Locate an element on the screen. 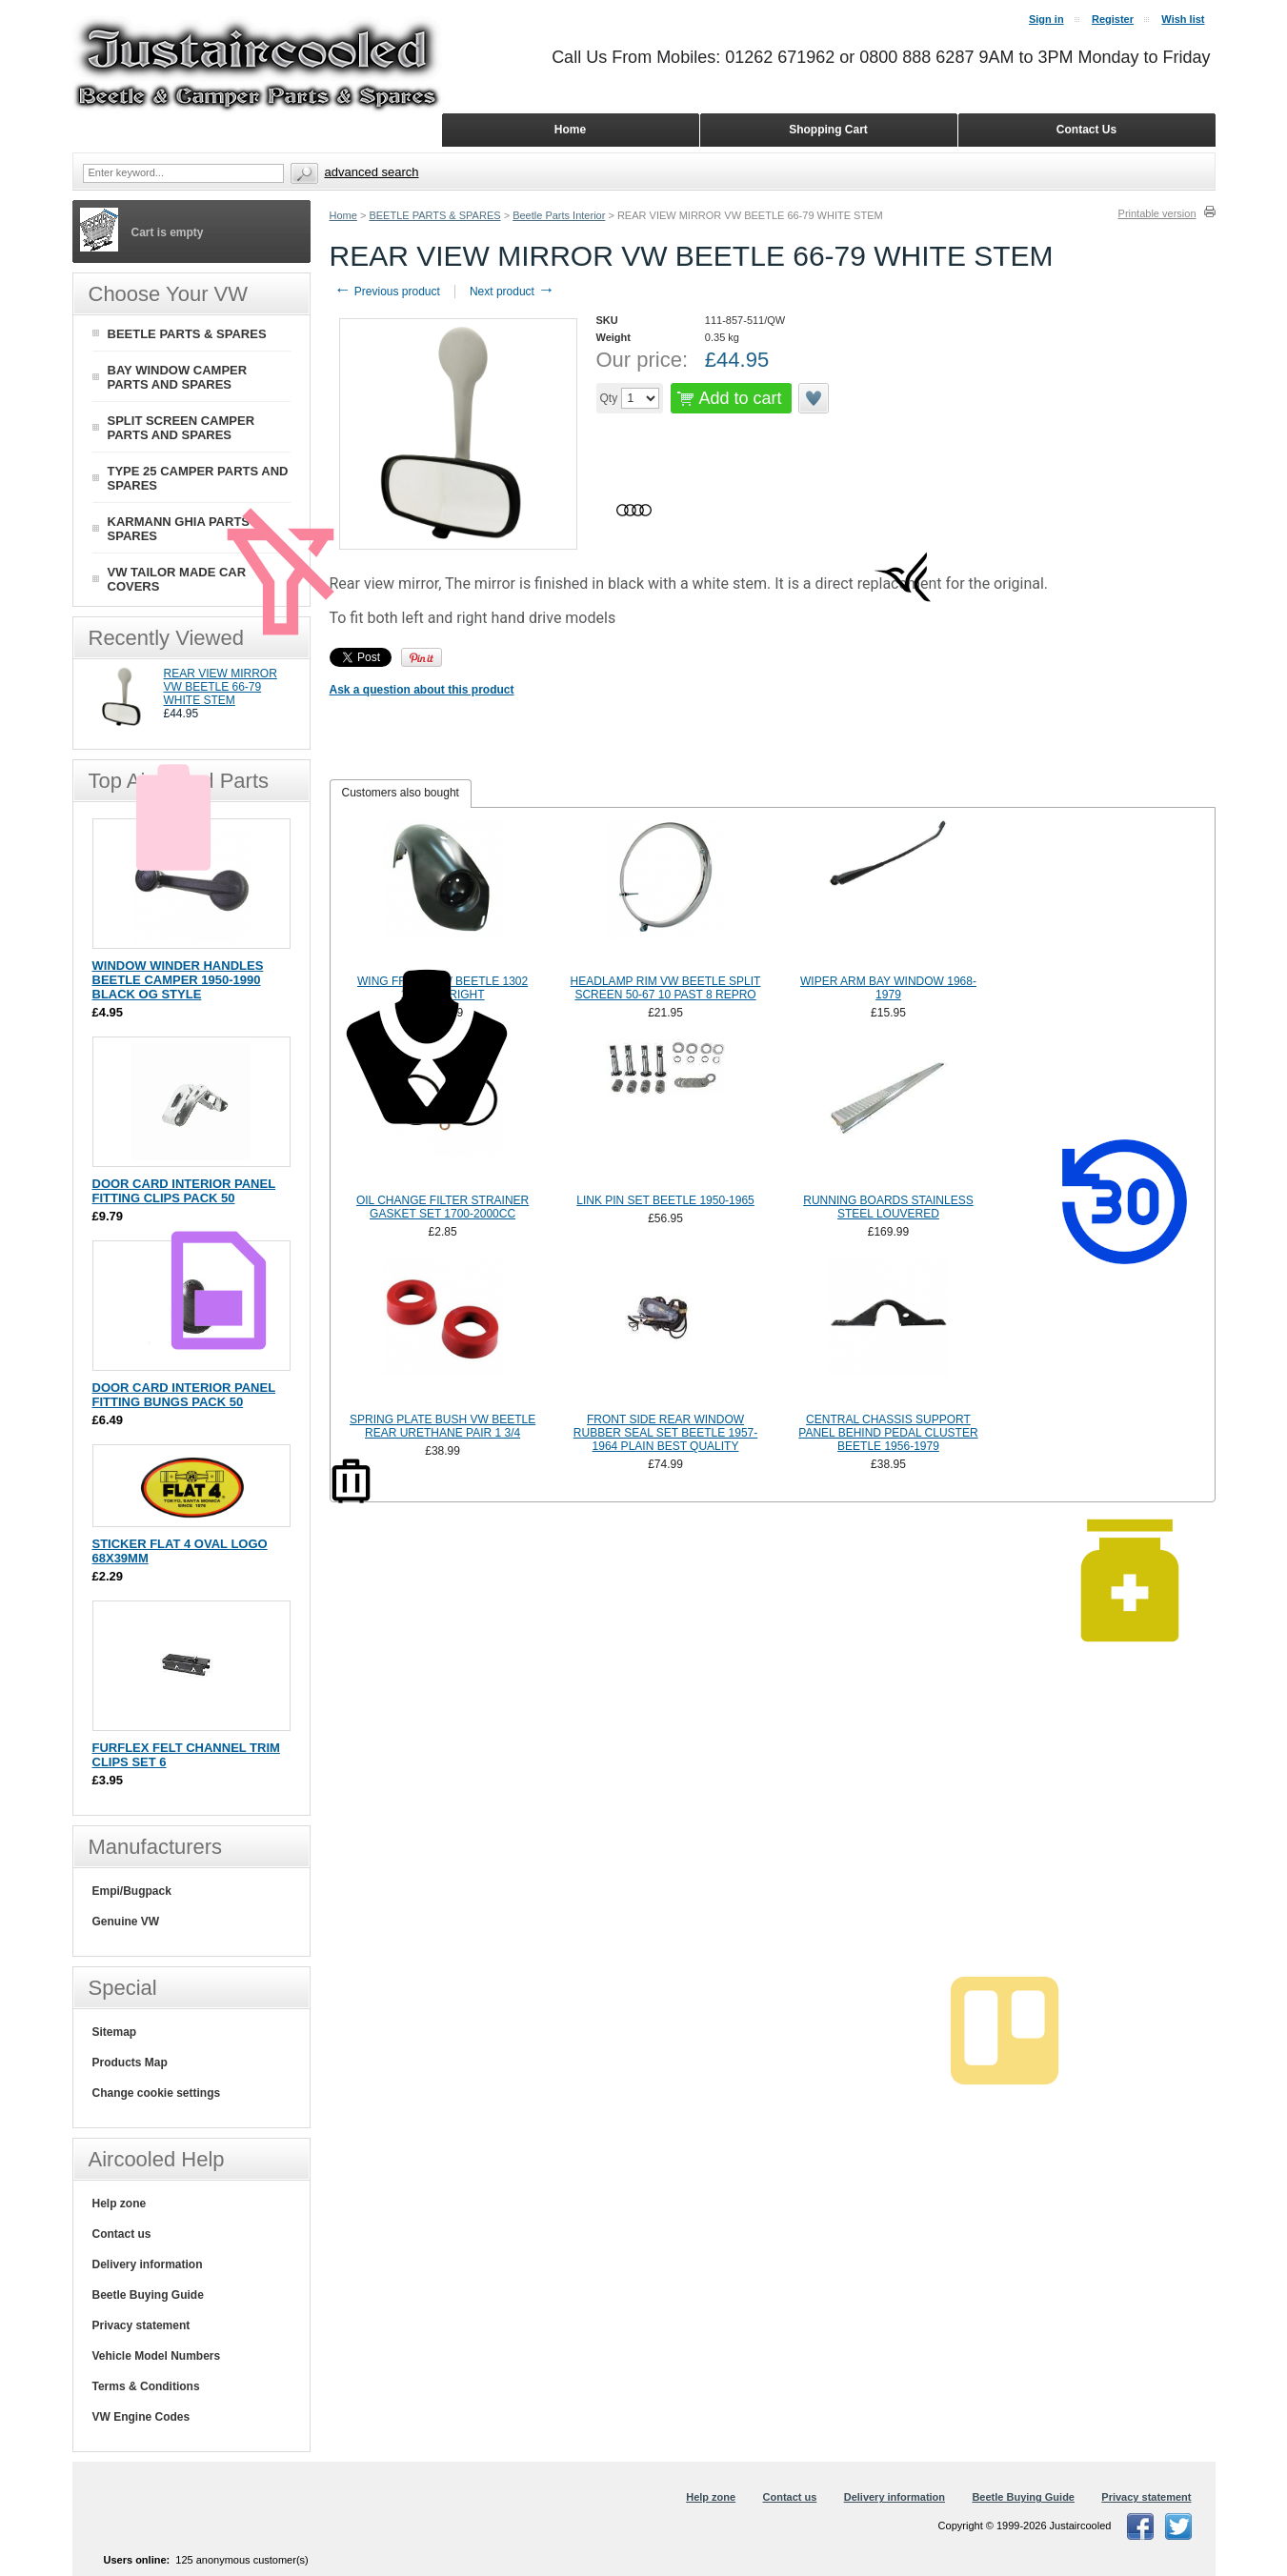  view medication information is located at coordinates (1130, 1580).